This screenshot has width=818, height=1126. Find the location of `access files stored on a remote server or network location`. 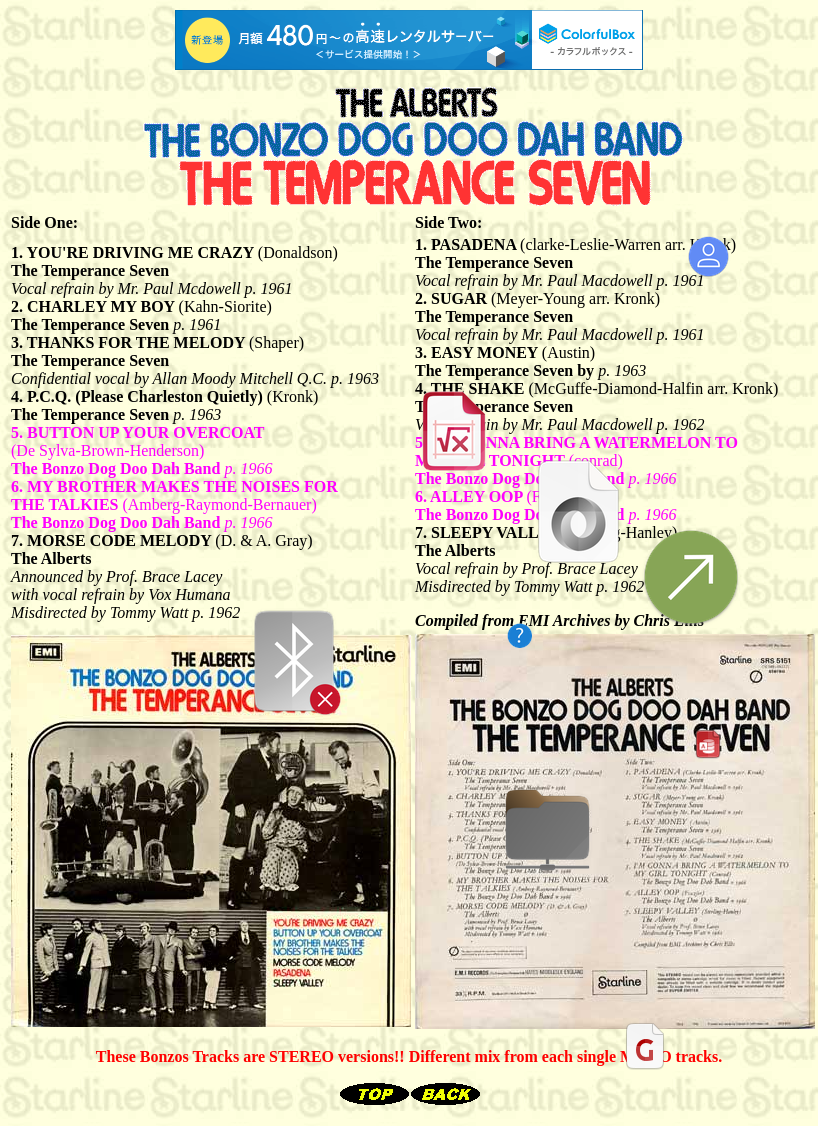

access files stored on a remote server or network location is located at coordinates (547, 828).